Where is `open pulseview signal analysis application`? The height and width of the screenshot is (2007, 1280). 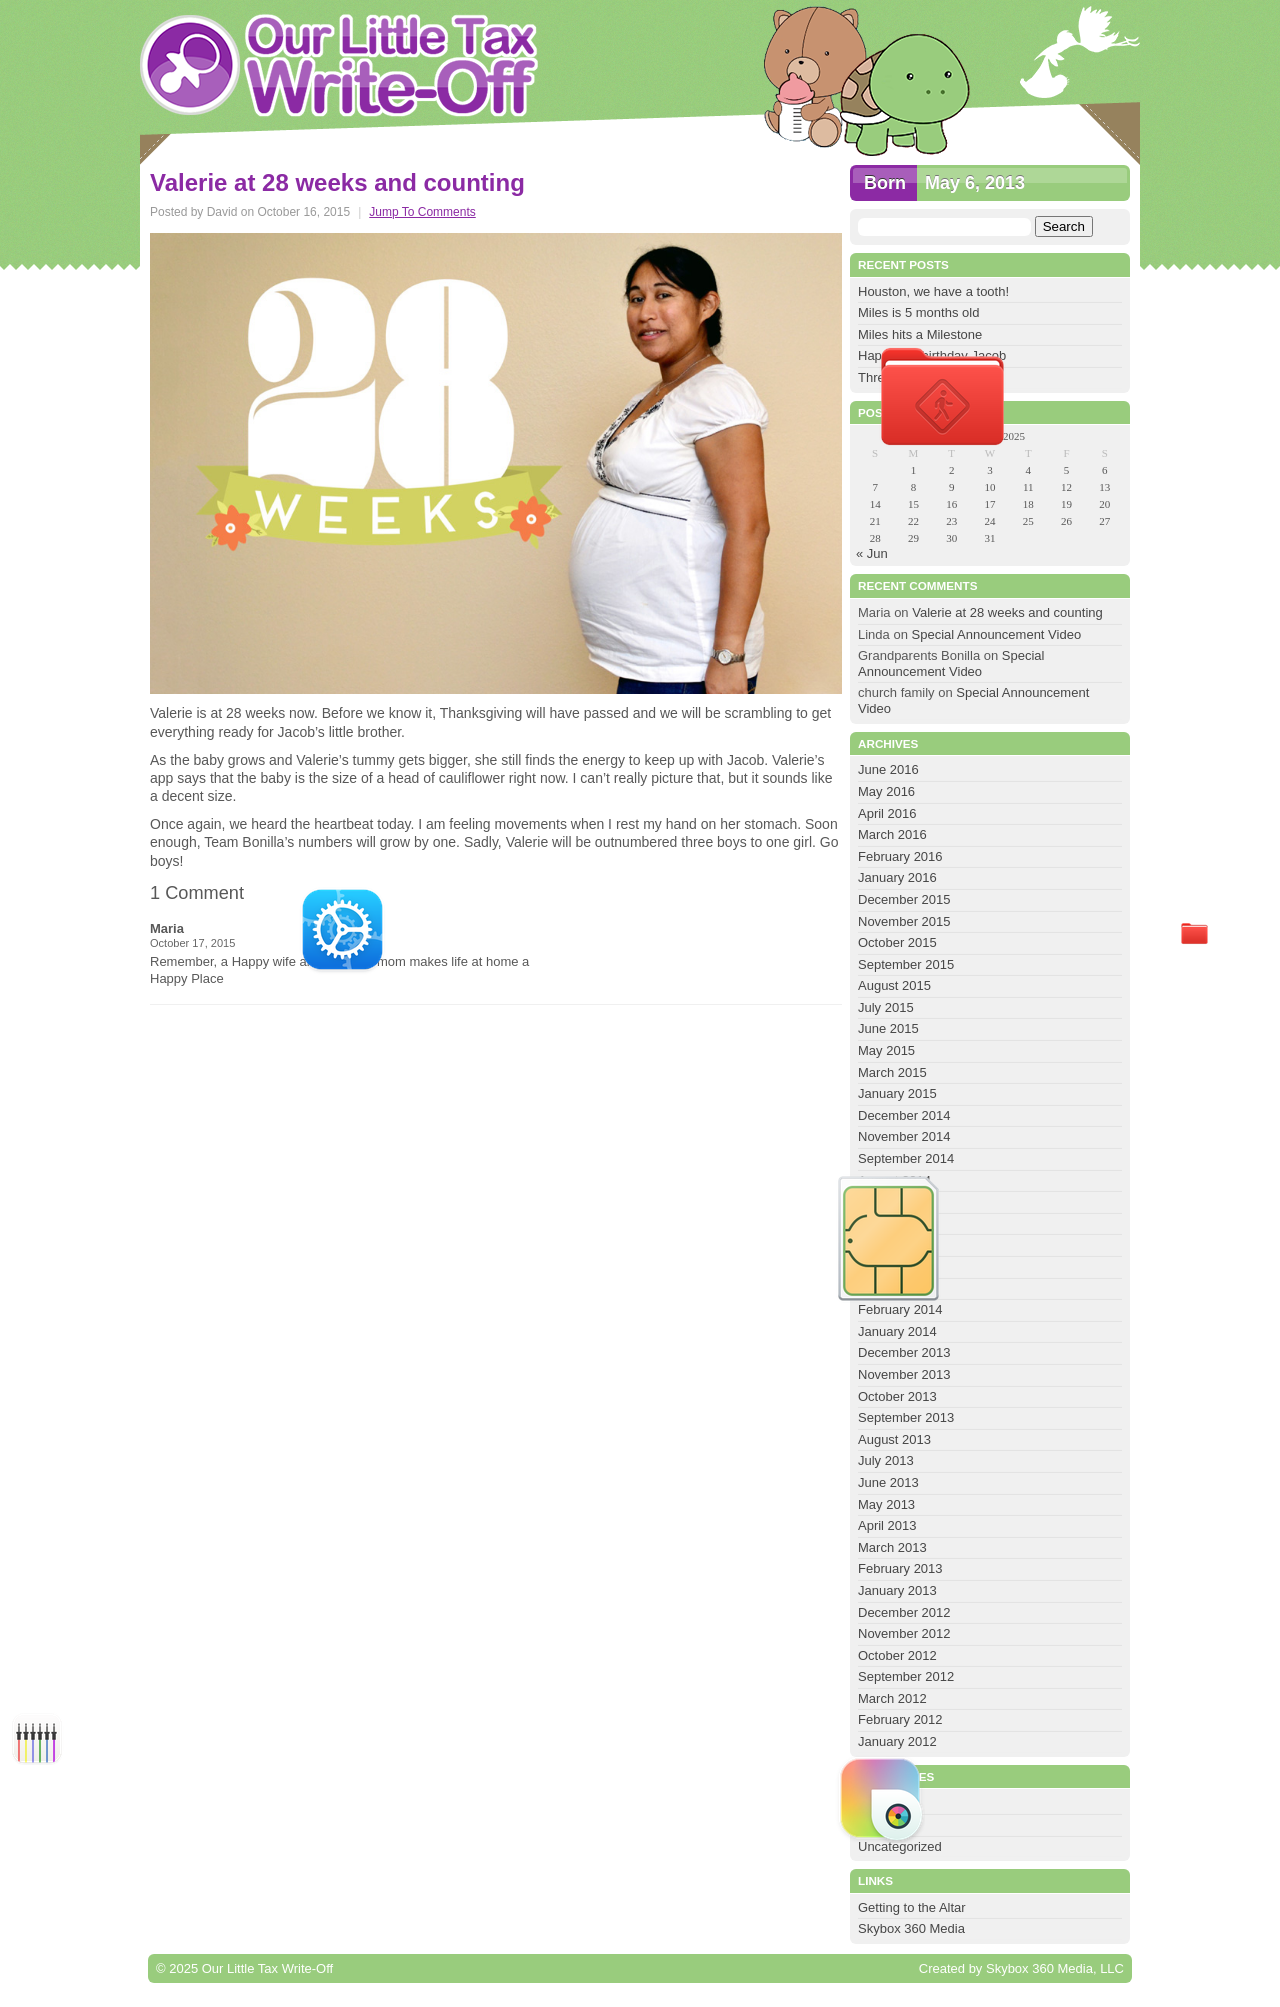 open pulseview signal analysis application is located at coordinates (36, 1737).